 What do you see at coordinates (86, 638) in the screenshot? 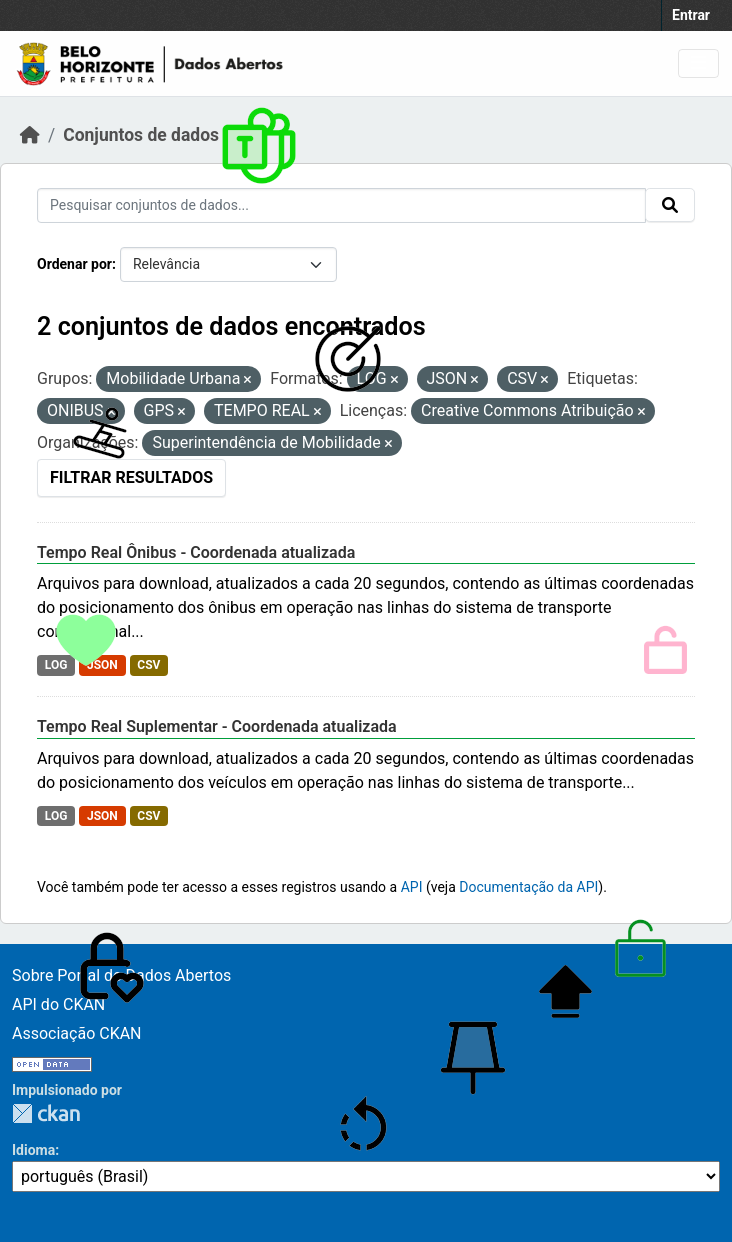
I see `add to favorites` at bounding box center [86, 638].